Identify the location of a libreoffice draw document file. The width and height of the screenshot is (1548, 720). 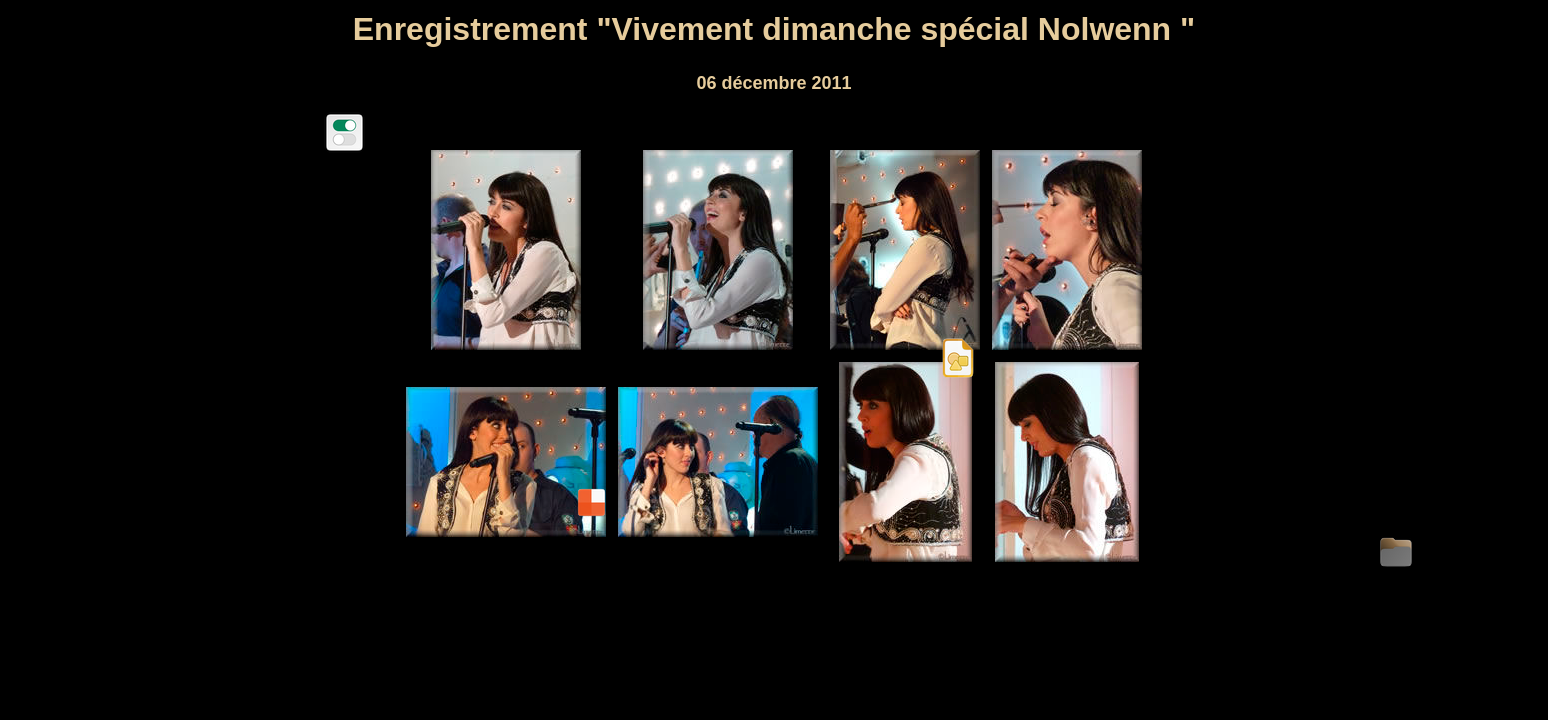
(958, 358).